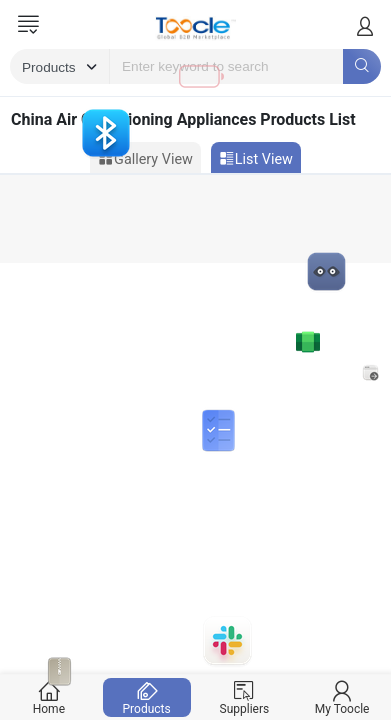 This screenshot has height=720, width=391. I want to click on open android app or emulator, so click(308, 342).